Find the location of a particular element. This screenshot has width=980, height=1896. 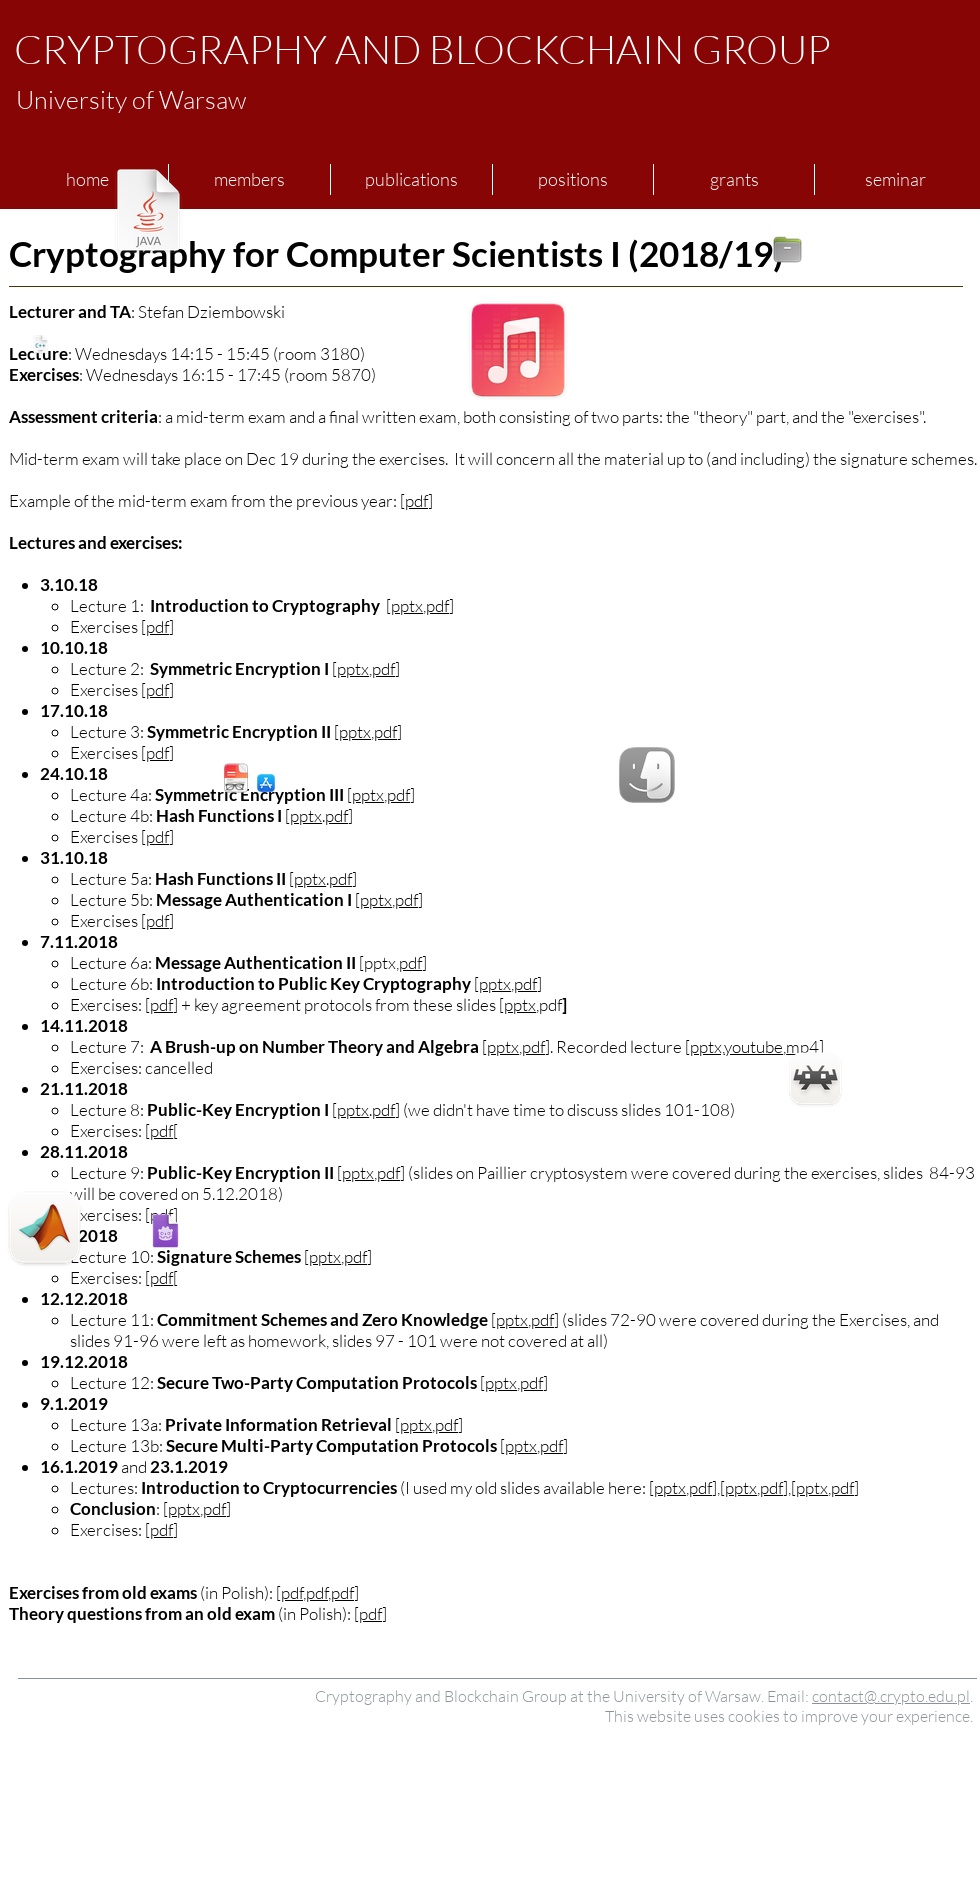

a godot game engine scene file is located at coordinates (165, 1231).